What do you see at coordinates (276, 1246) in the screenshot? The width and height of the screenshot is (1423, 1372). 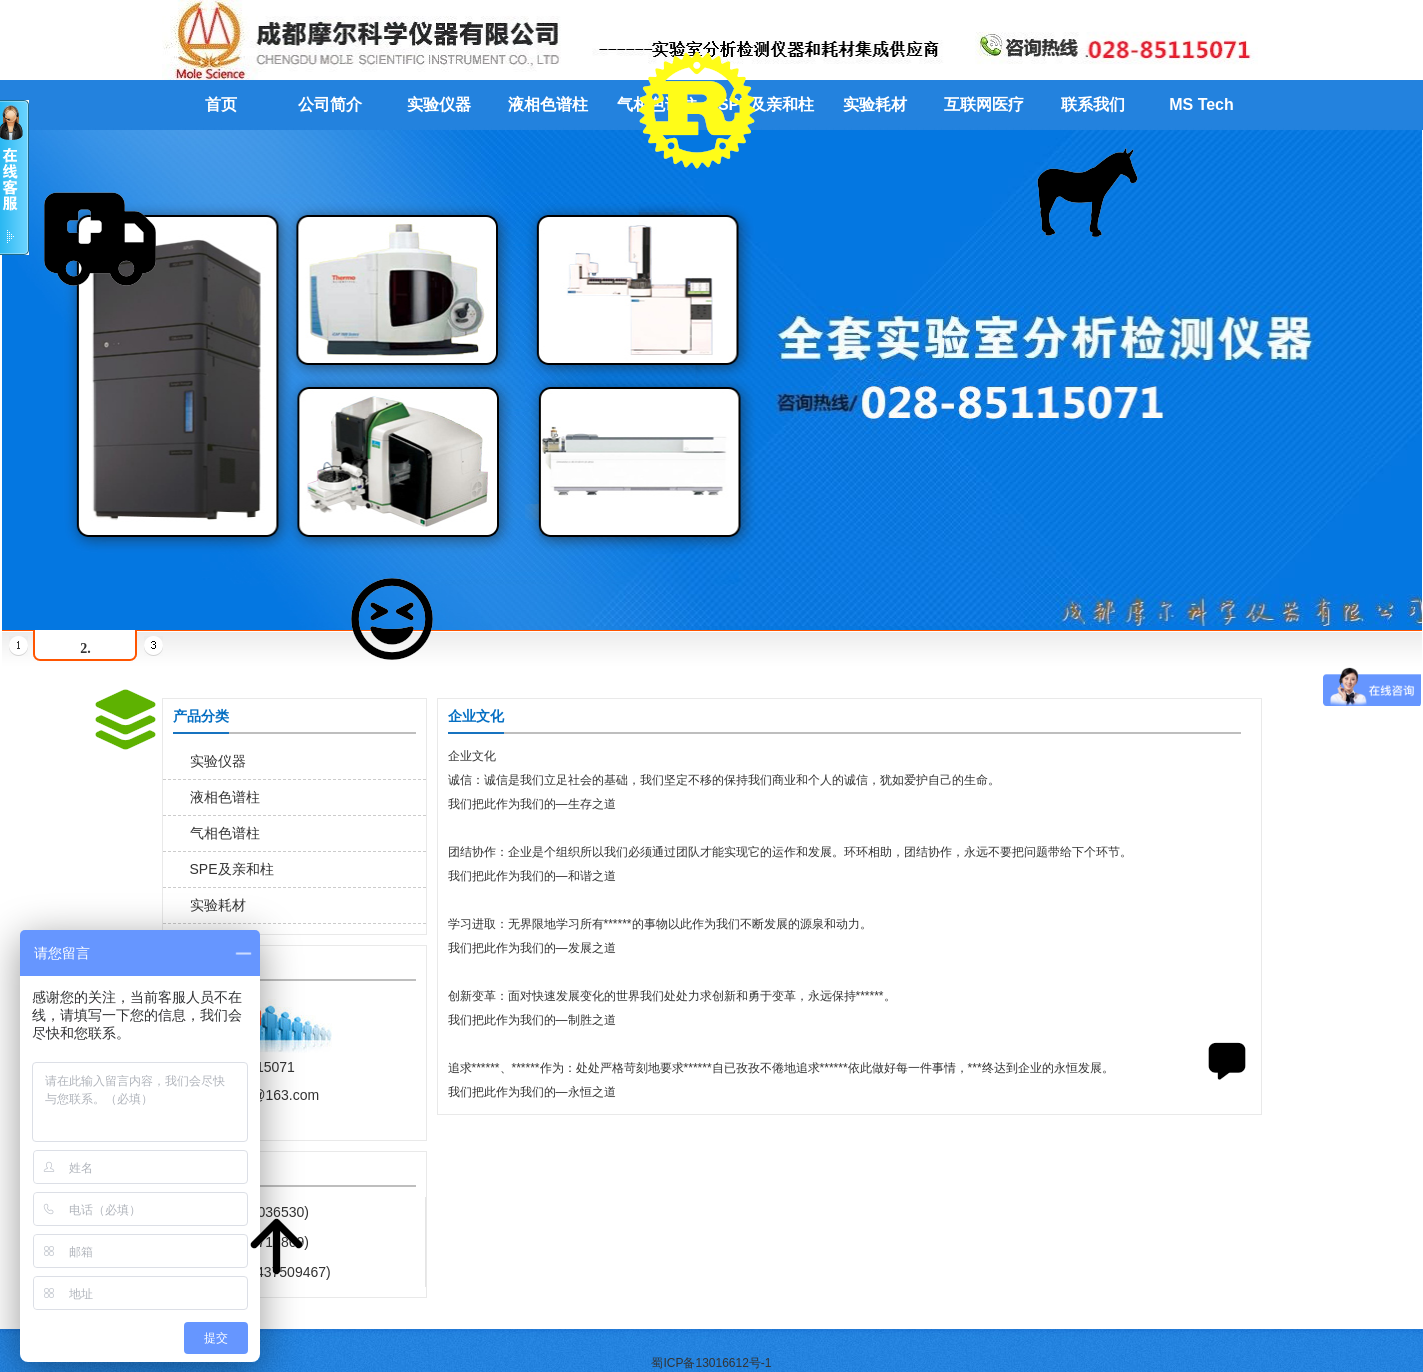 I see `scroll to top of page` at bounding box center [276, 1246].